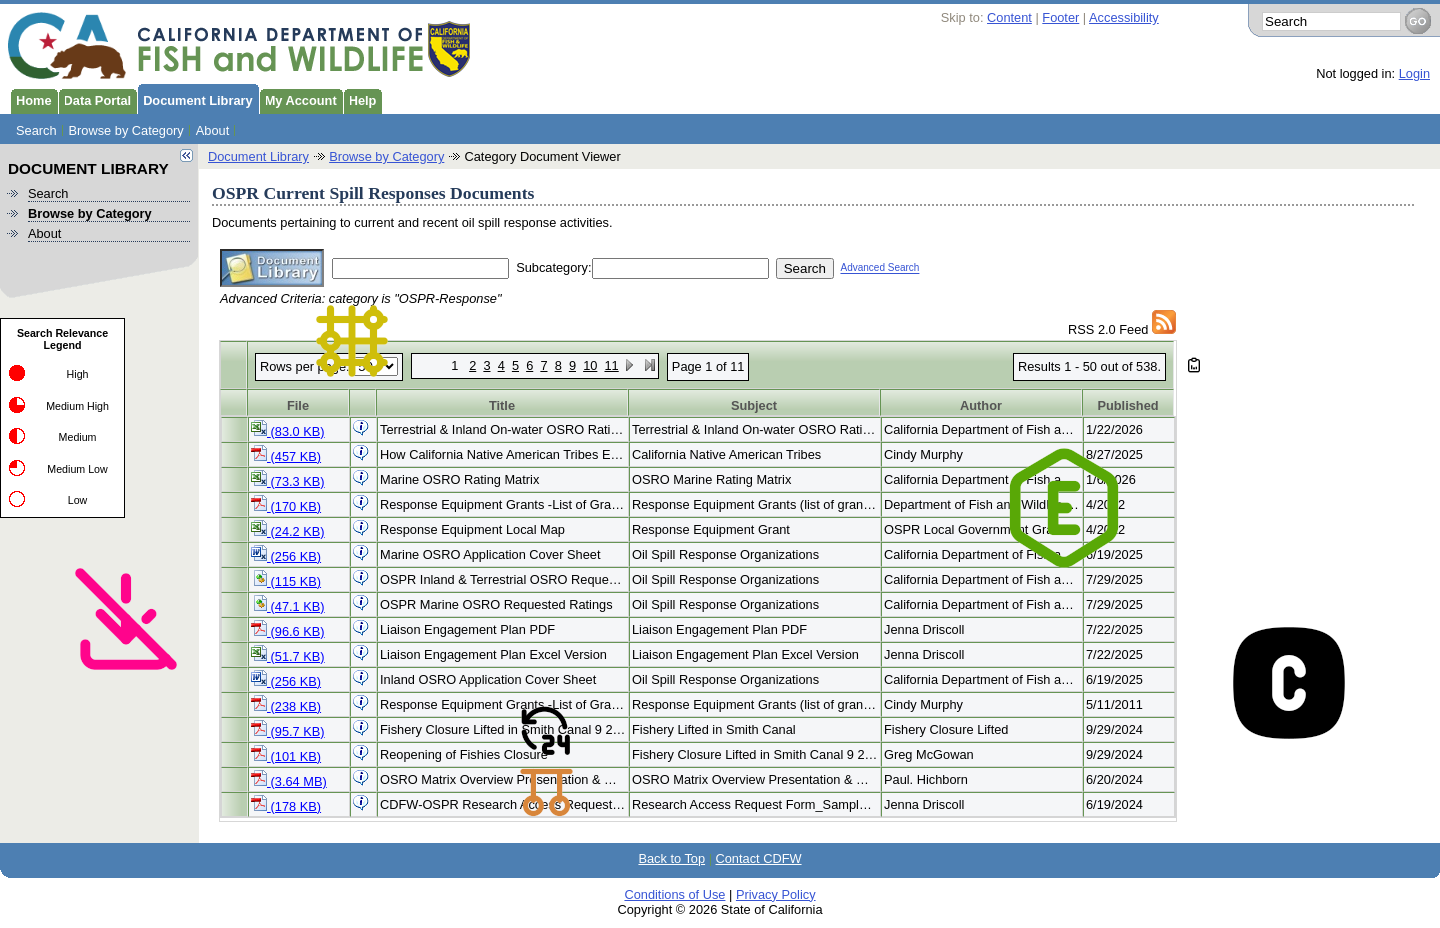  What do you see at coordinates (544, 729) in the screenshot?
I see `indicates 24-hour availability or support` at bounding box center [544, 729].